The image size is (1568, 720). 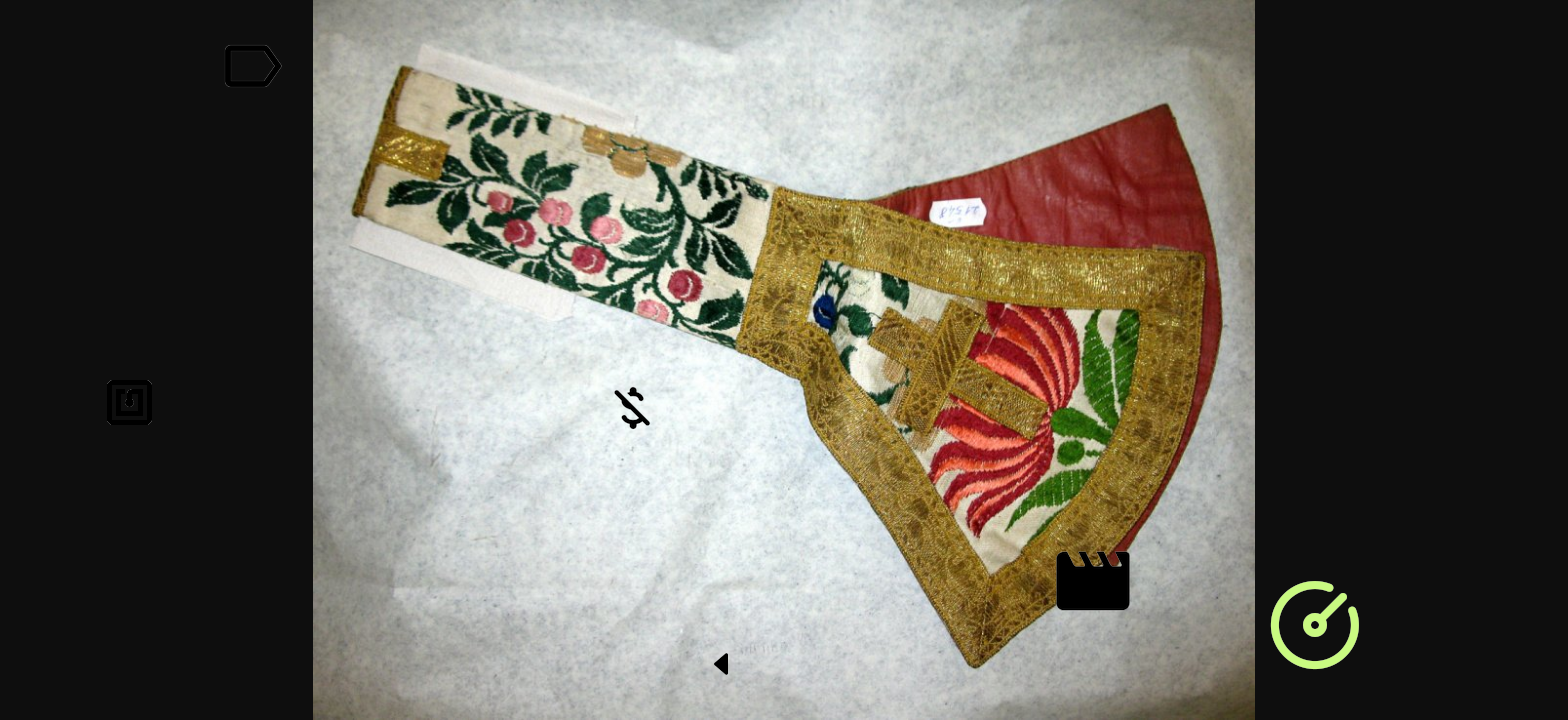 I want to click on view performance or speed metrics, so click(x=1315, y=625).